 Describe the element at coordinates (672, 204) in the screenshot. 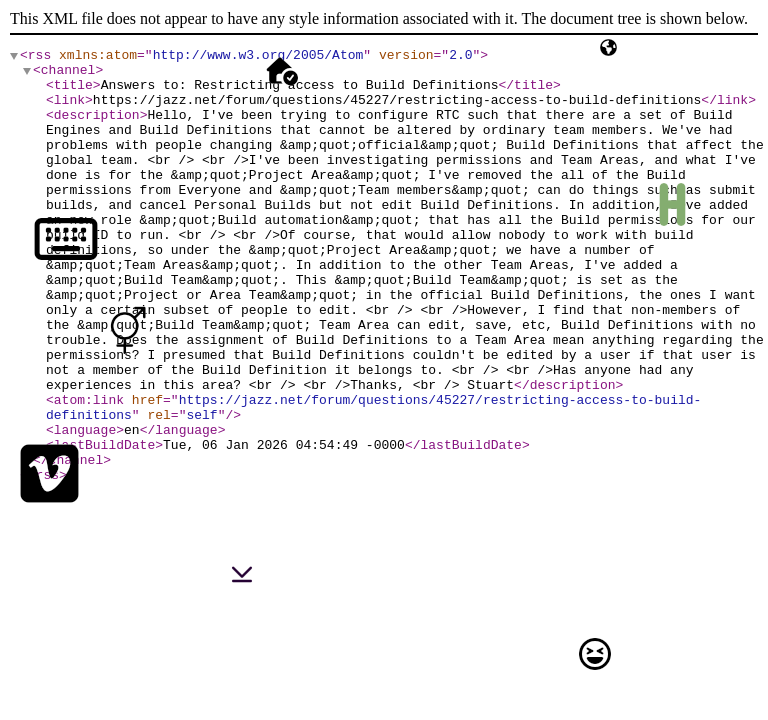

I see `indicates H or HSPA mobile network connection` at that location.